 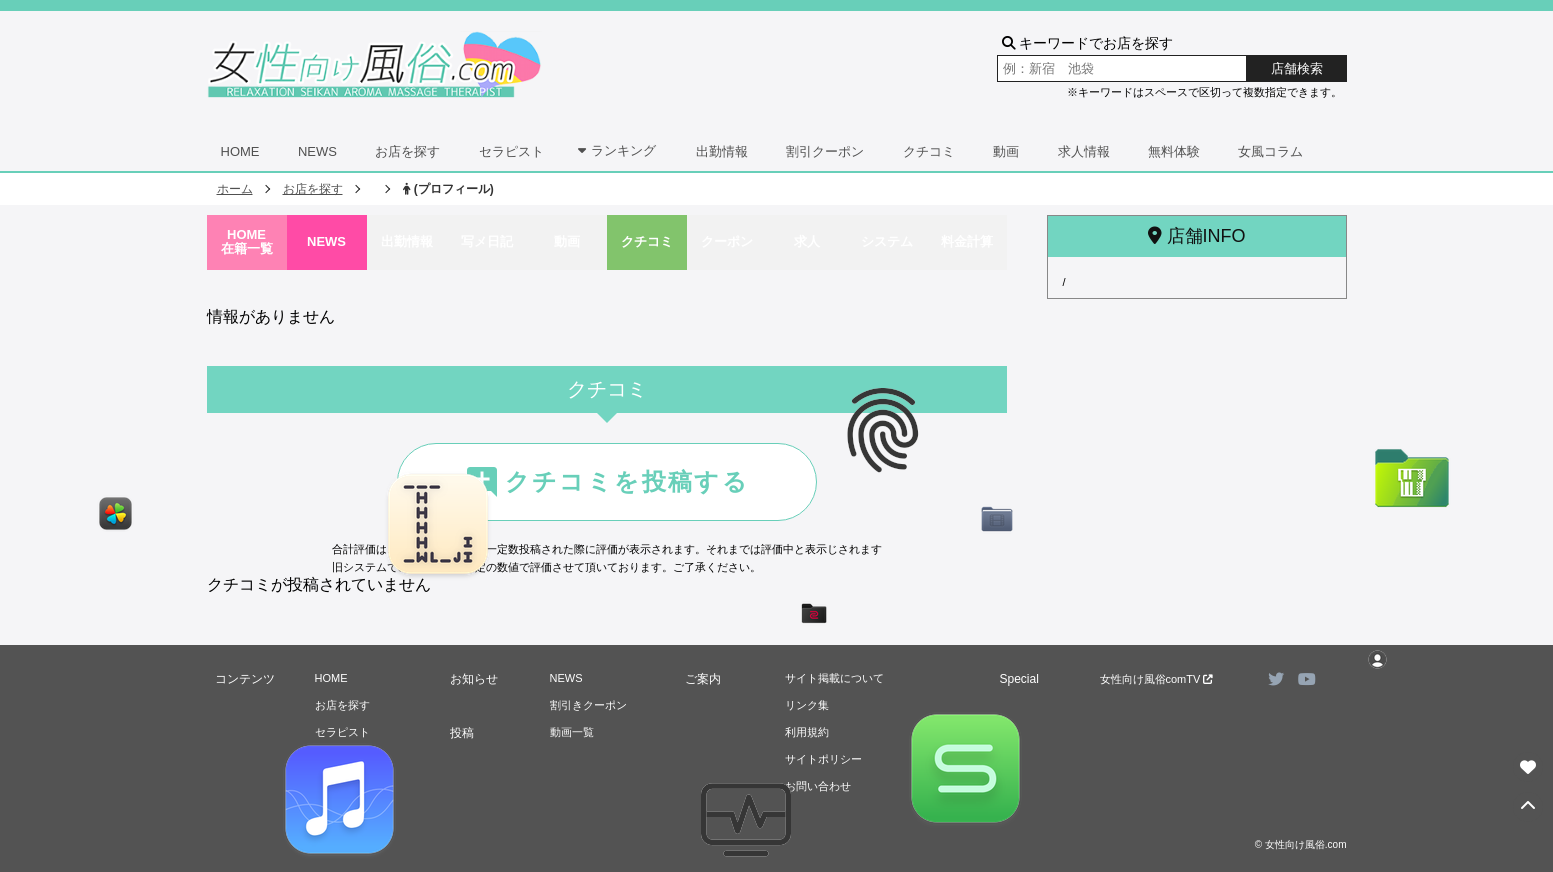 I want to click on open letterpress text editor app, so click(x=438, y=524).